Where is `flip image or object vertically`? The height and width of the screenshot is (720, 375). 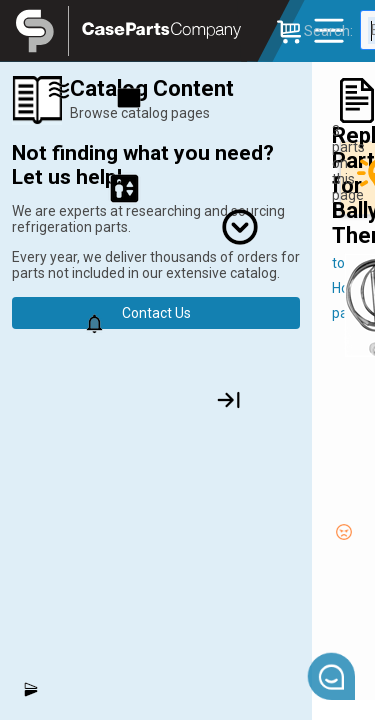
flip image or object vertically is located at coordinates (30, 689).